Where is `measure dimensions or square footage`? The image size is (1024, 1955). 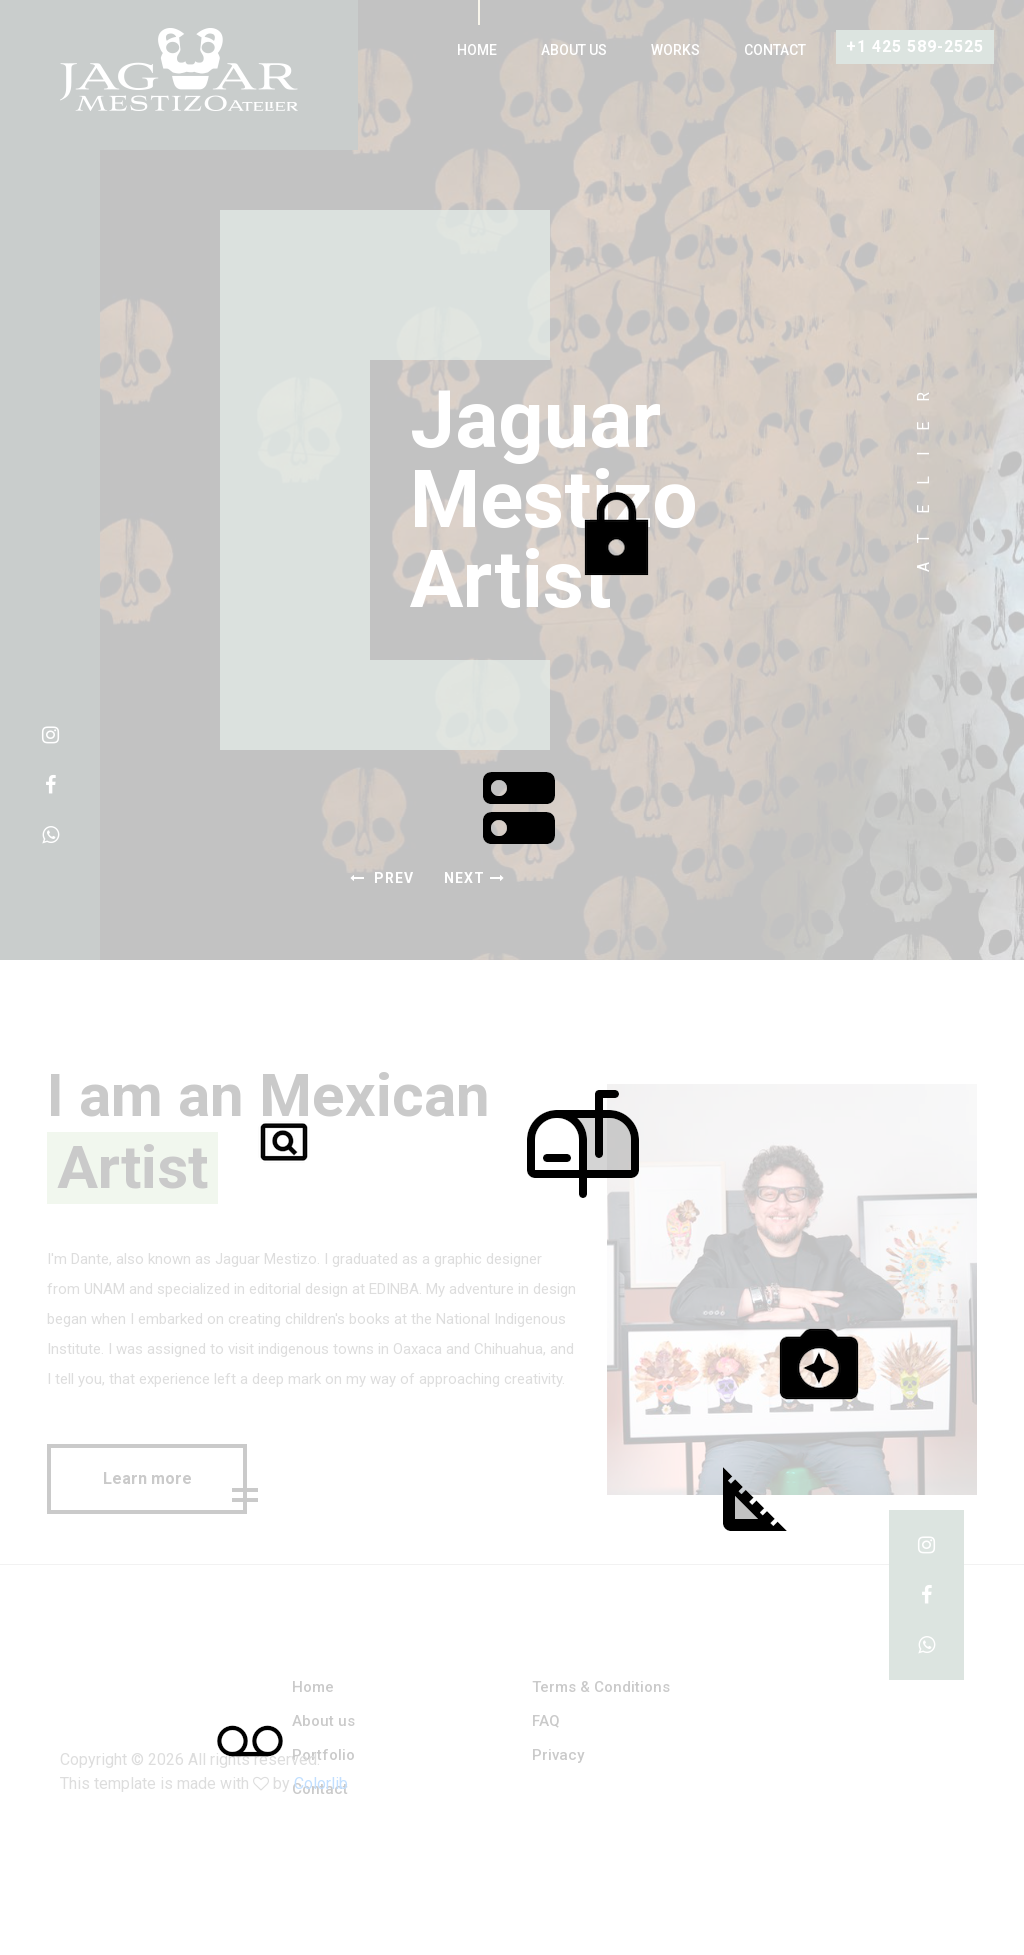 measure dimensions or square footage is located at coordinates (755, 1499).